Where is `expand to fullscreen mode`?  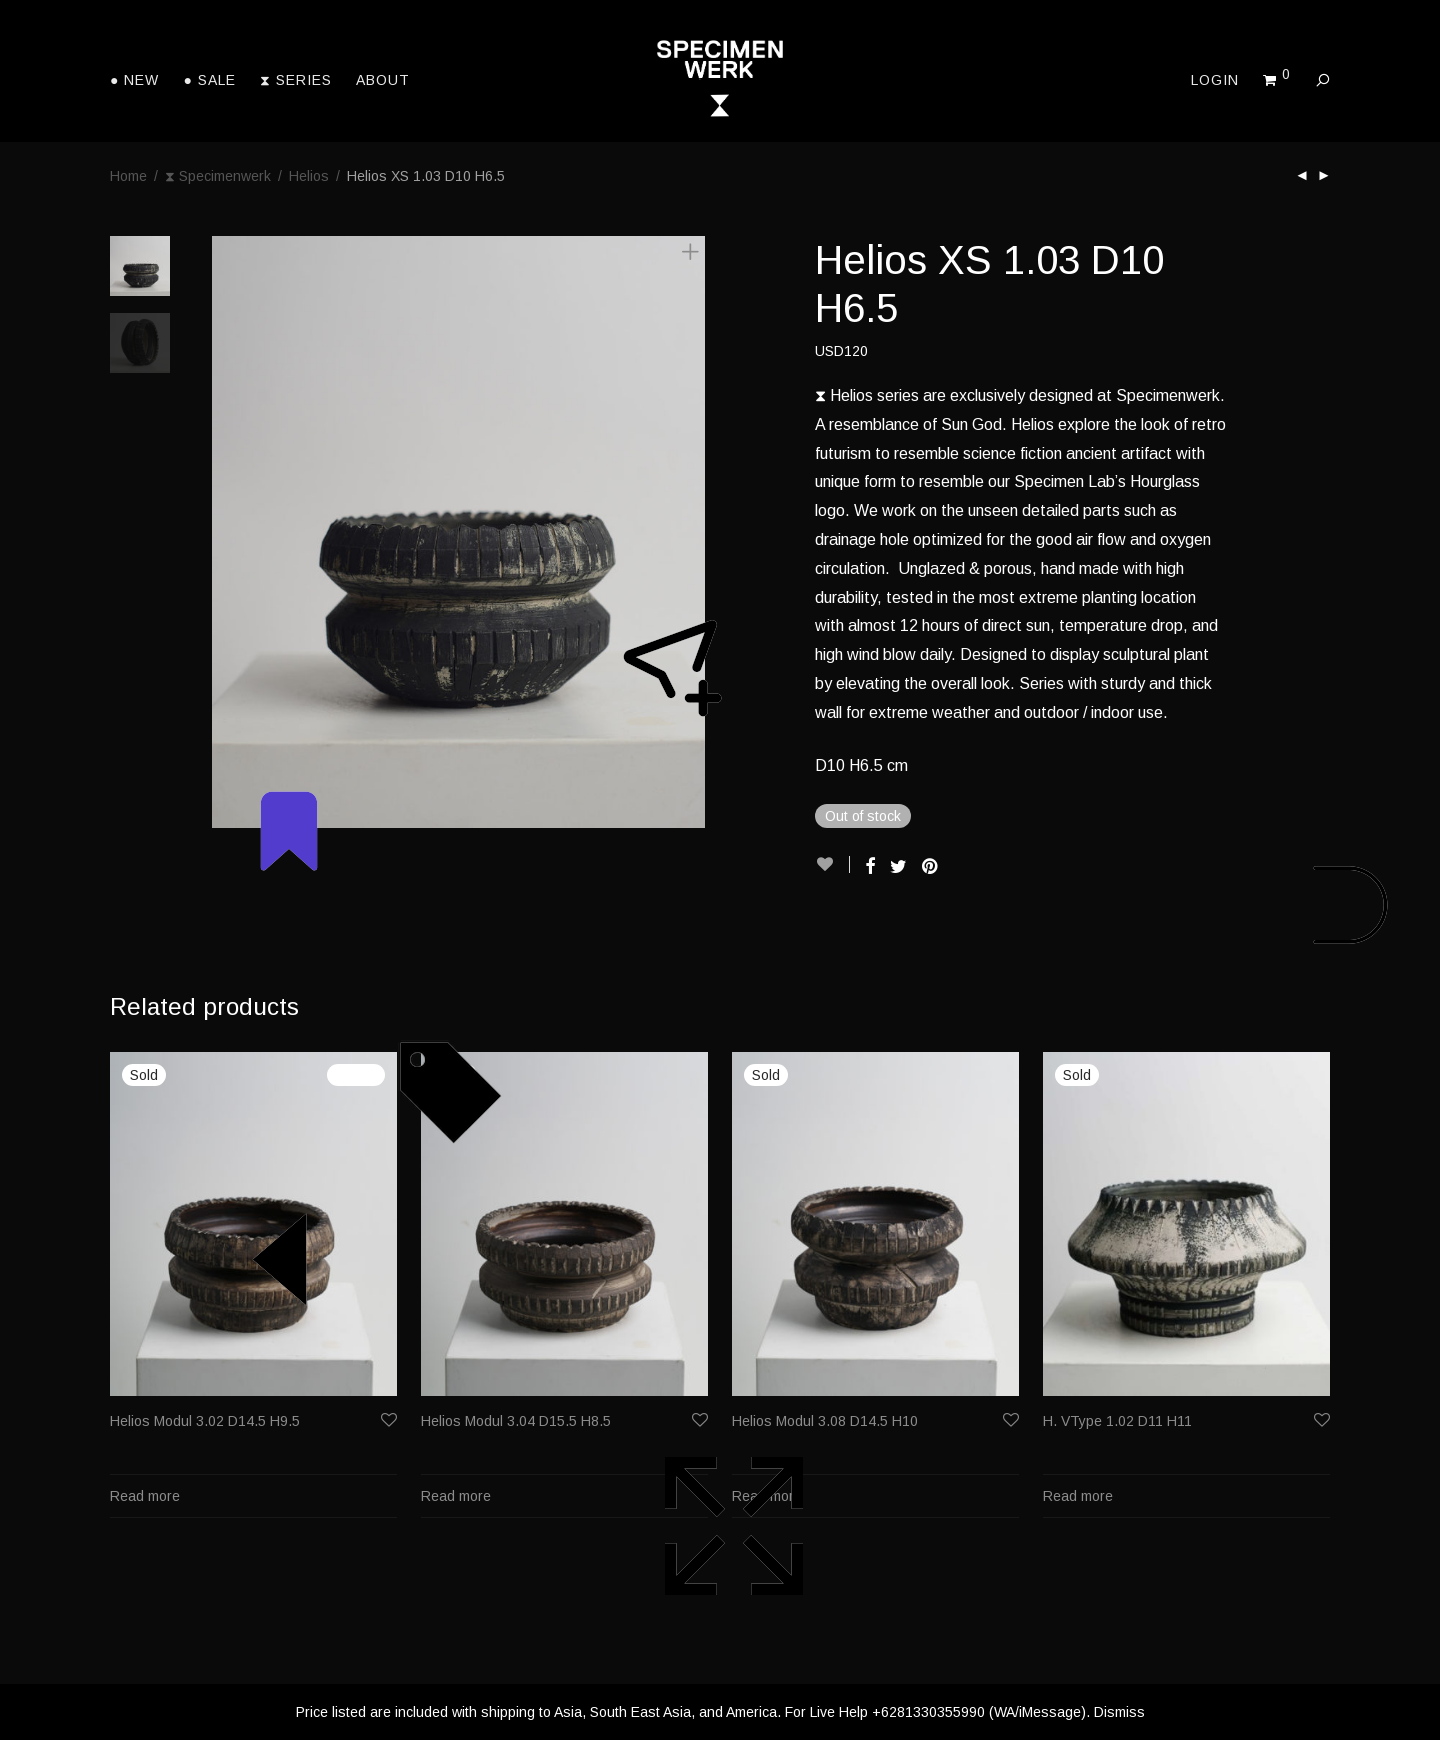
expand to fullscreen mode is located at coordinates (734, 1526).